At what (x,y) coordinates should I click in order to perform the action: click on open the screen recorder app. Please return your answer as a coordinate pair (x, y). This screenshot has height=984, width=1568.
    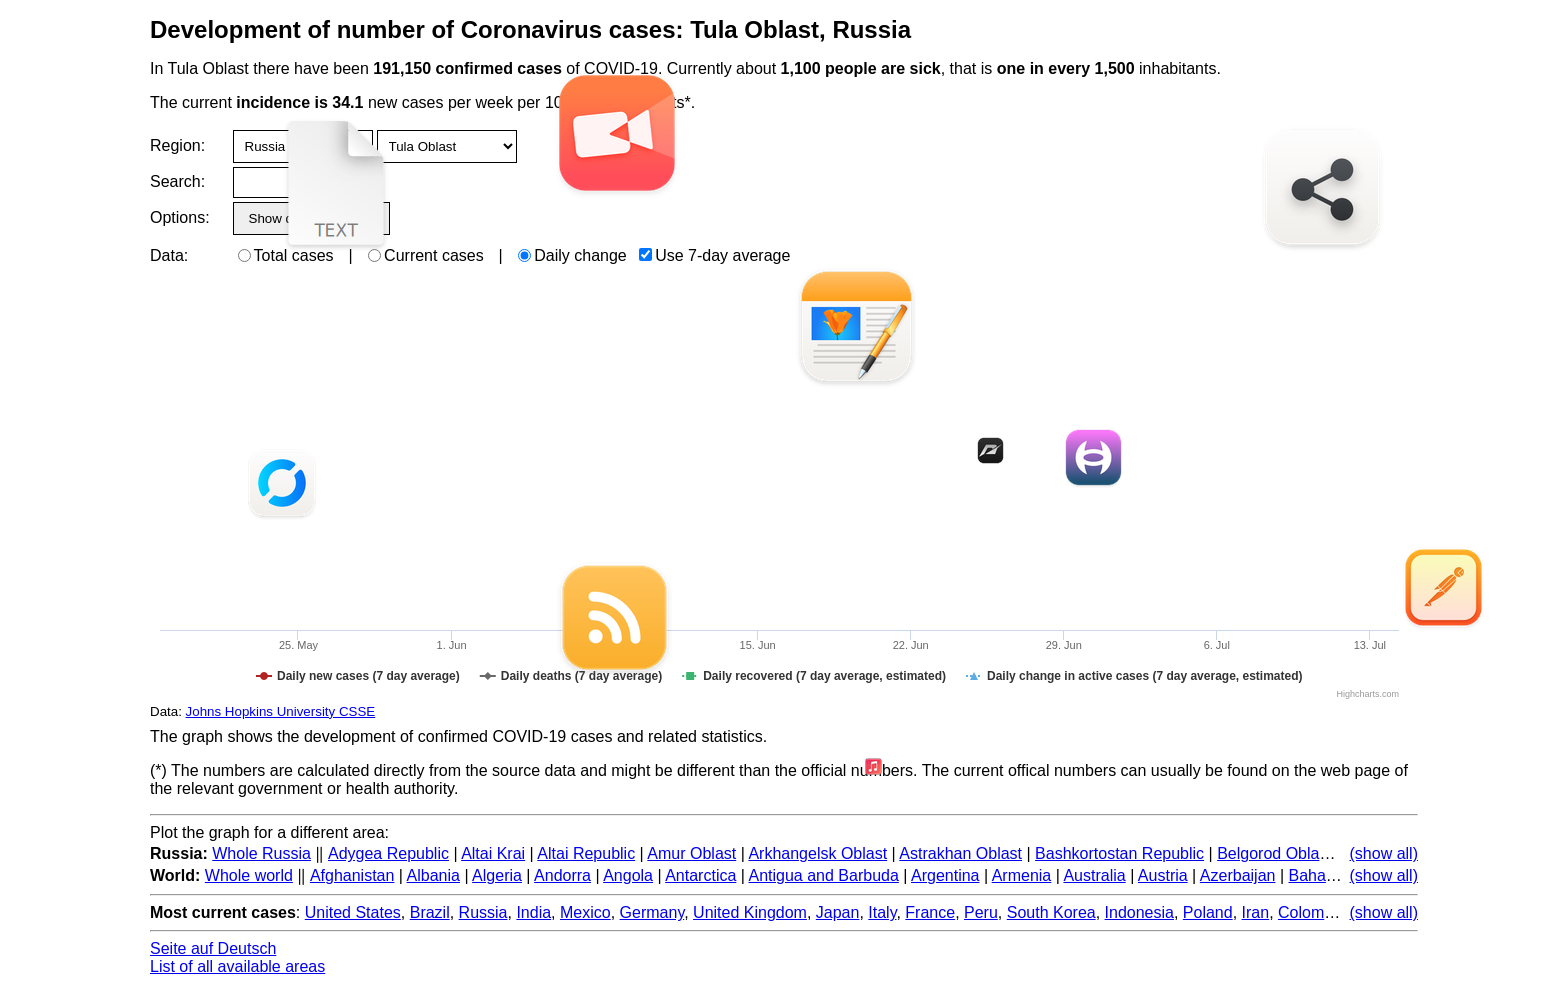
    Looking at the image, I should click on (617, 133).